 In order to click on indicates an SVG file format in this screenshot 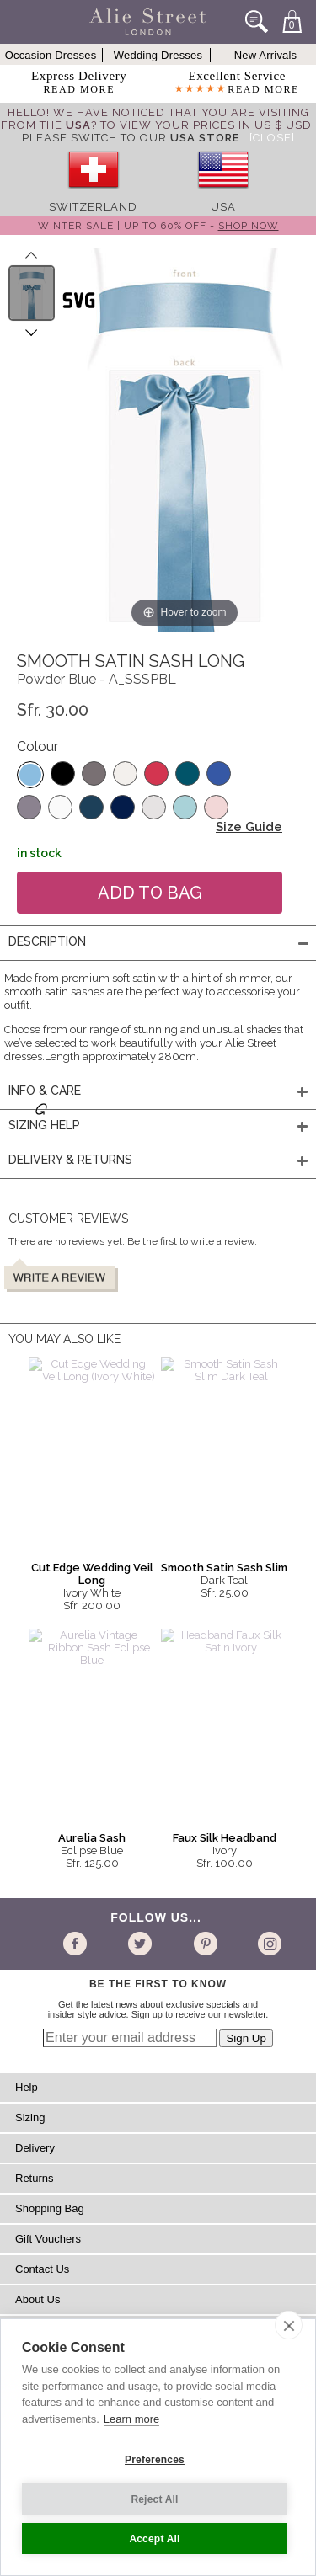, I will do `click(78, 300)`.